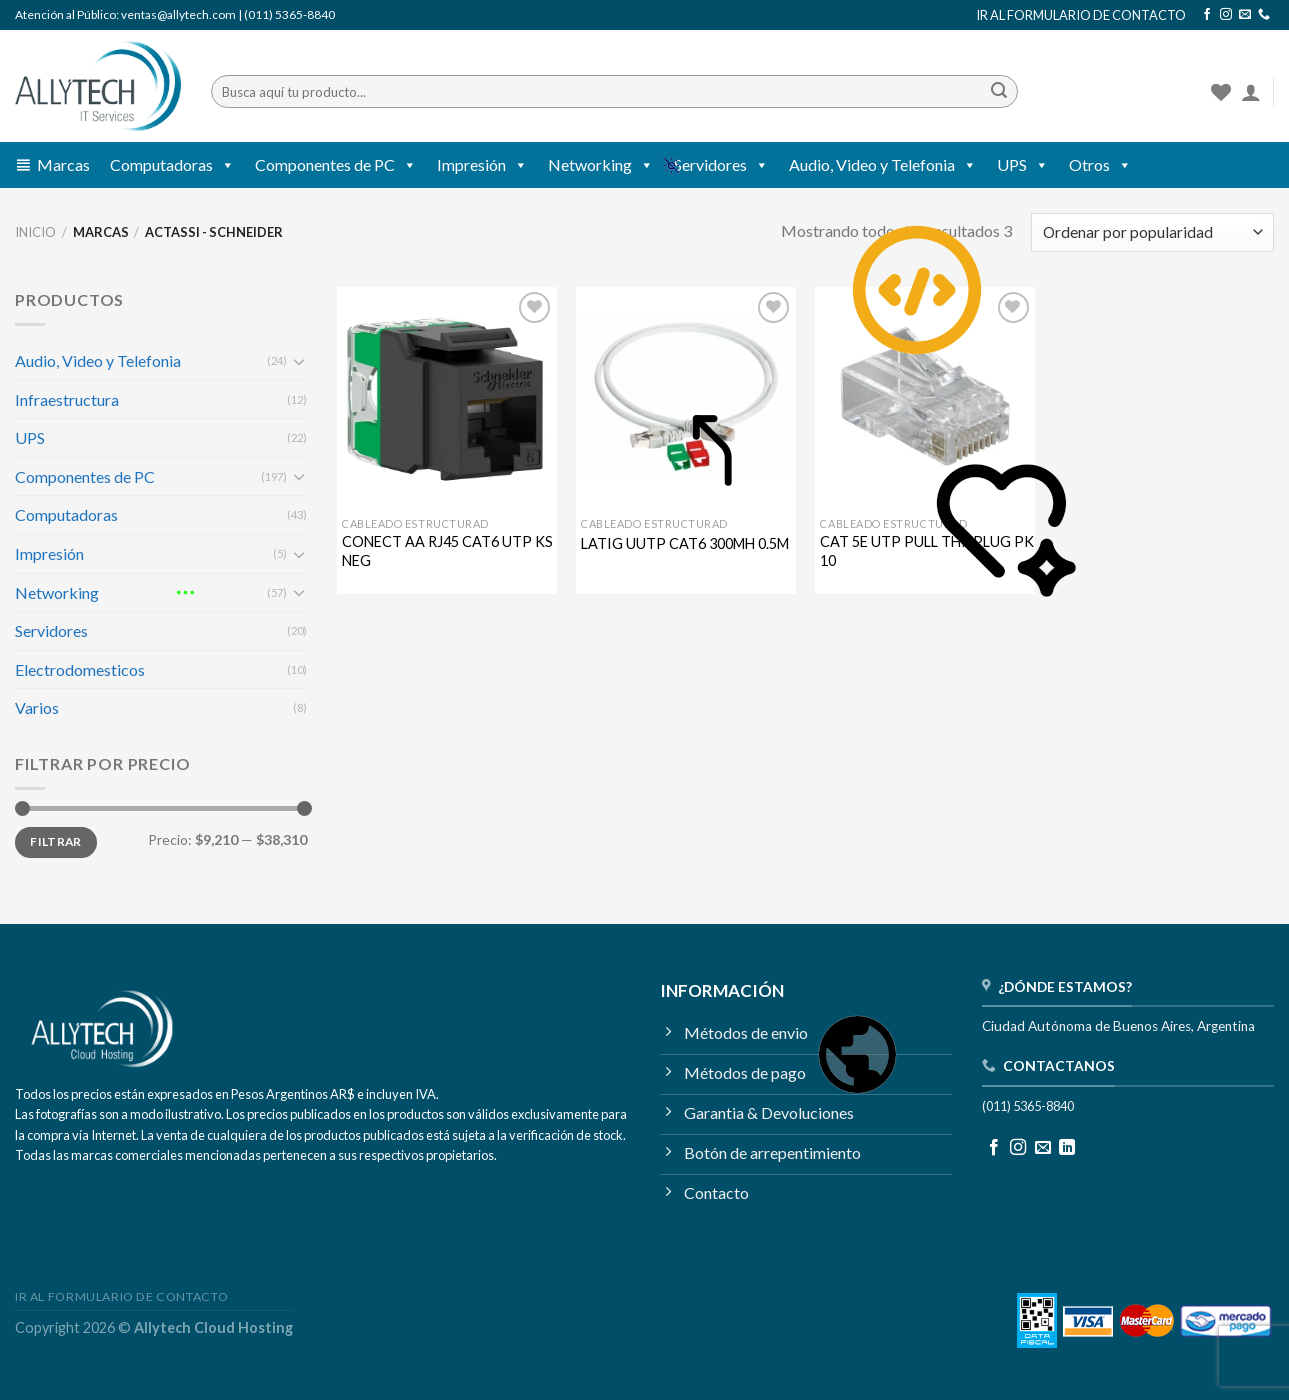 The image size is (1289, 1400). I want to click on bear left at the next turn, so click(710, 450).